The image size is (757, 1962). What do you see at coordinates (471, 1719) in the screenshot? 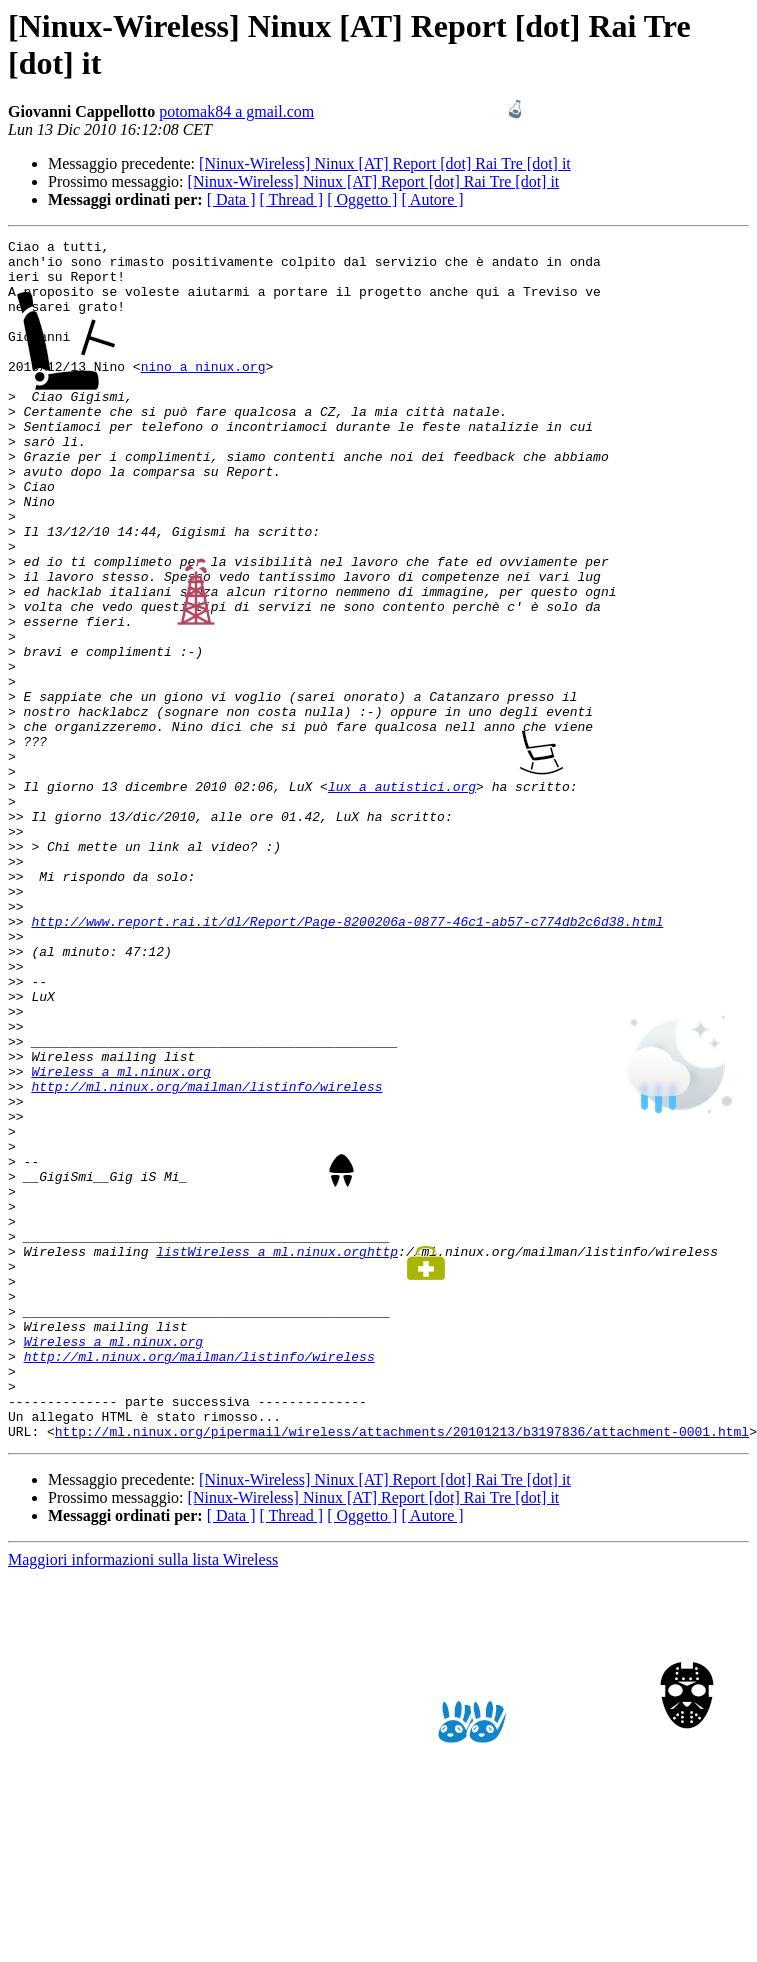
I see `equip bunny slippers cosmetic item` at bounding box center [471, 1719].